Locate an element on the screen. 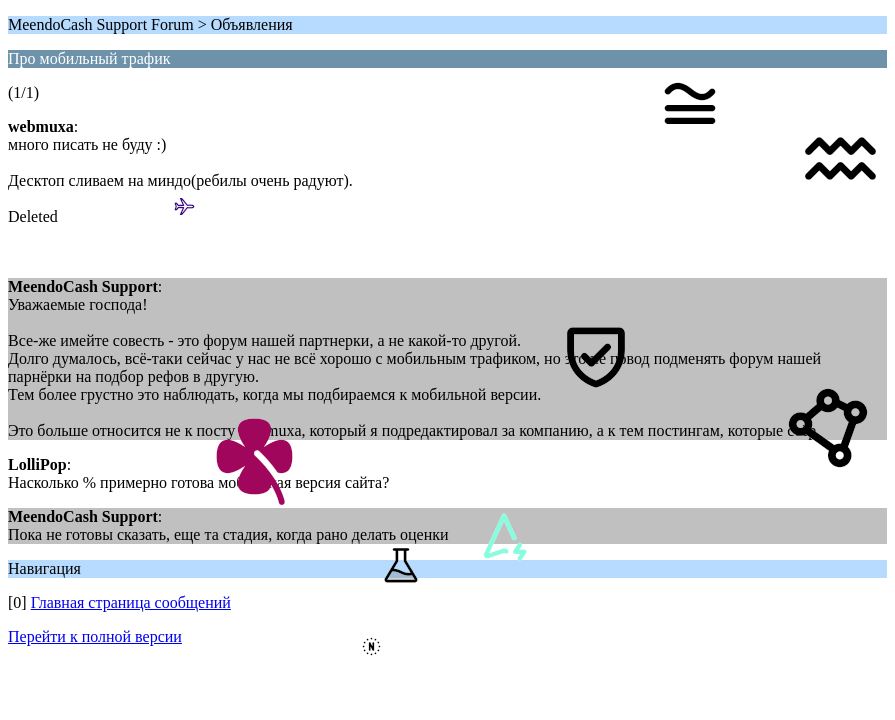 This screenshot has width=895, height=720. indicates verified security or protection status is located at coordinates (596, 354).